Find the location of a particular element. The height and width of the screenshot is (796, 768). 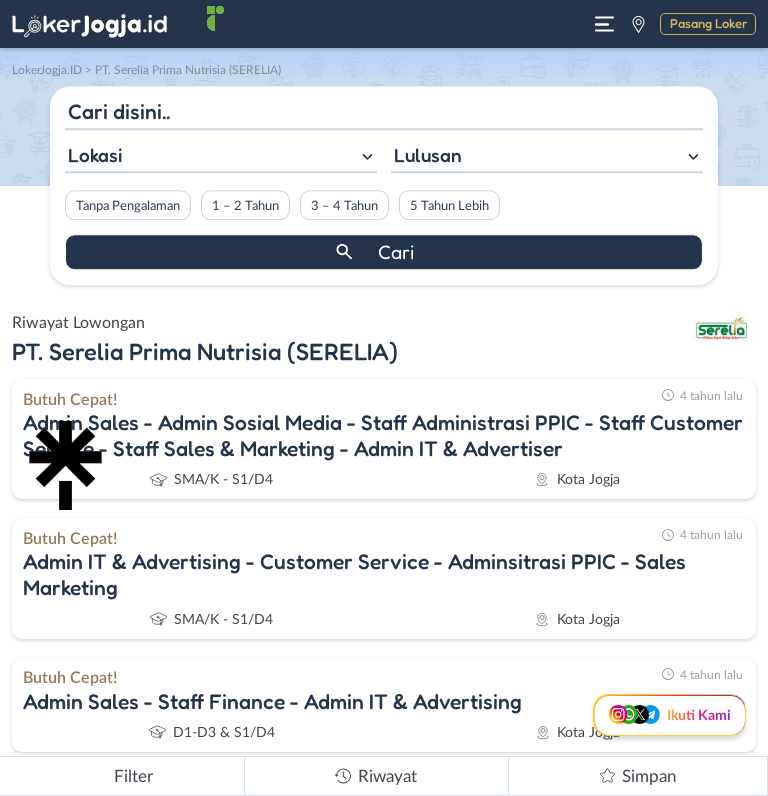

radix ui library logo is located at coordinates (215, 18).